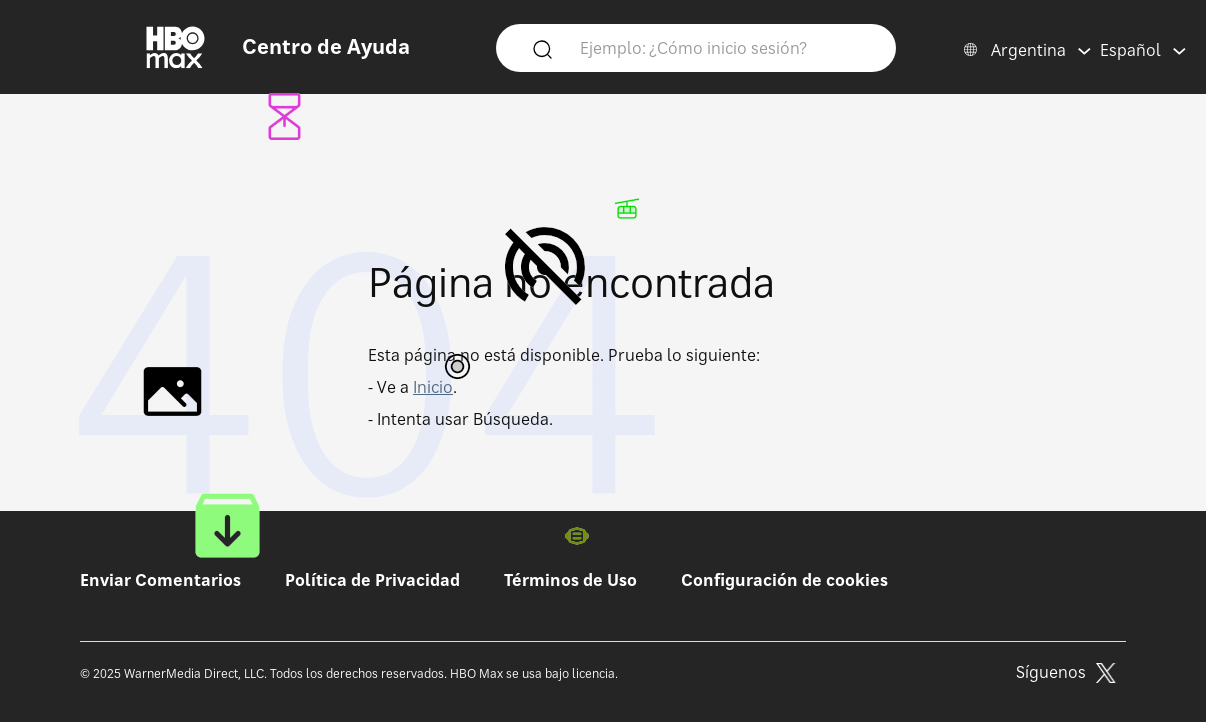 This screenshot has width=1206, height=722. Describe the element at coordinates (577, 536) in the screenshot. I see `indicates mask required area or health protocol` at that location.